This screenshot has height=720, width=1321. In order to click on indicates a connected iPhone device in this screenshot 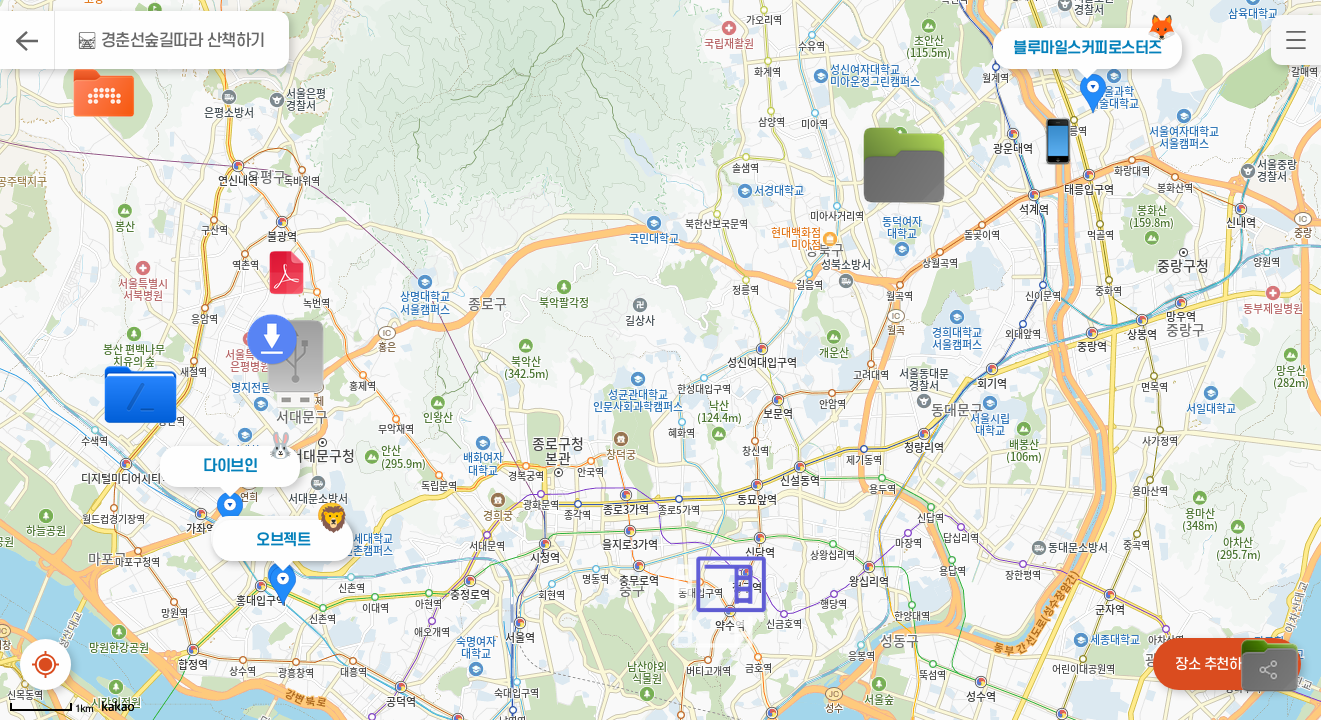, I will do `click(1058, 141)`.